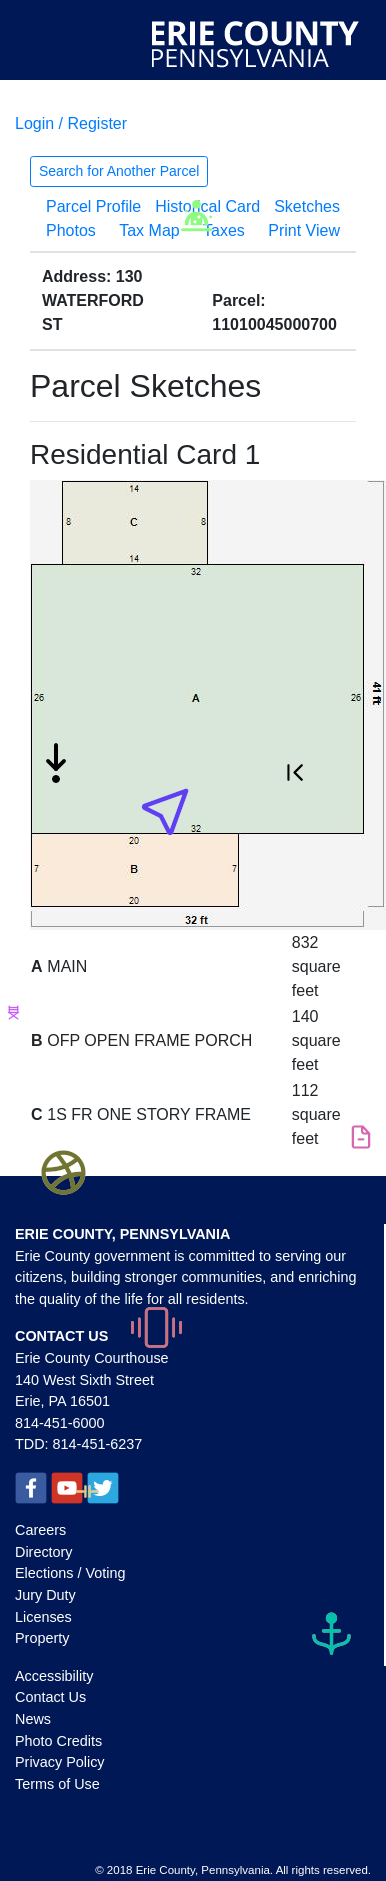  Describe the element at coordinates (196, 215) in the screenshot. I see `view medical diagnoses or health records` at that location.